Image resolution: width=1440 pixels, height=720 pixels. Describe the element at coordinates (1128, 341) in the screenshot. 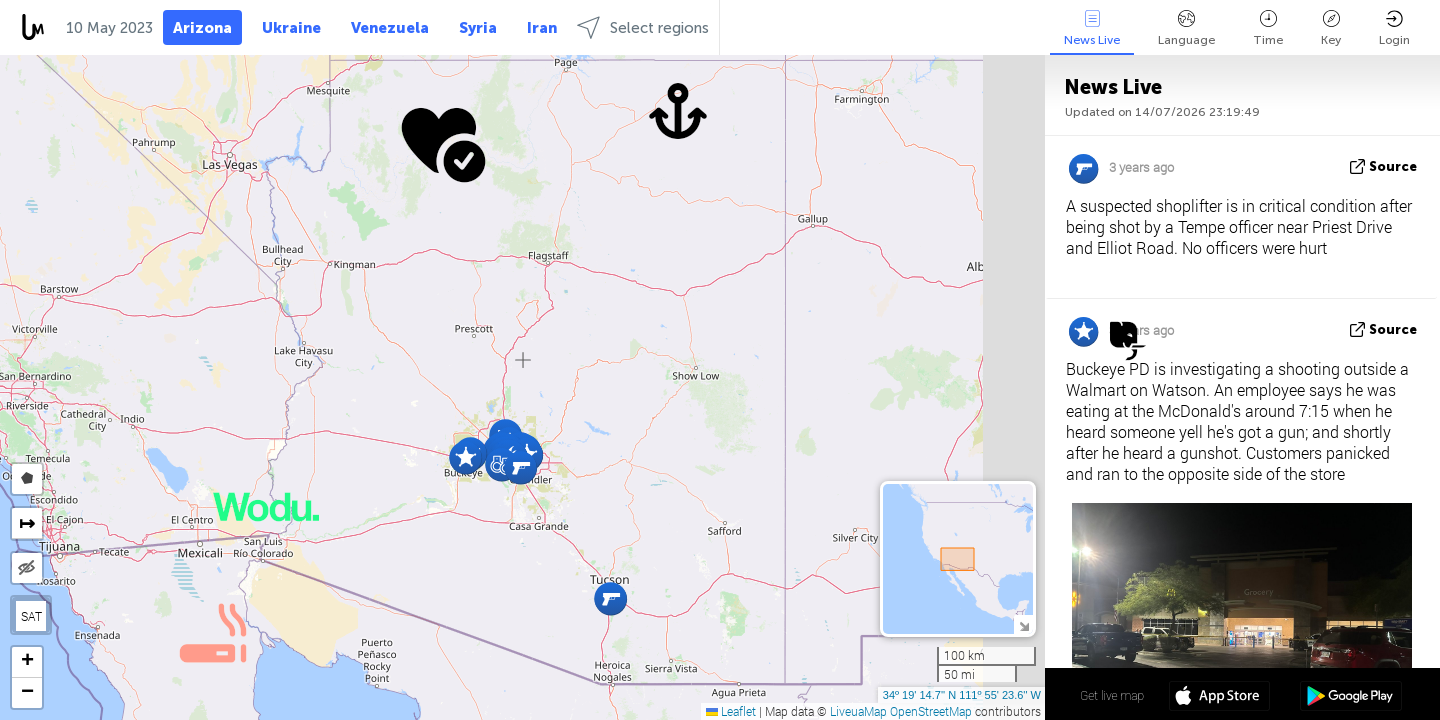

I see `deskpro logo` at that location.